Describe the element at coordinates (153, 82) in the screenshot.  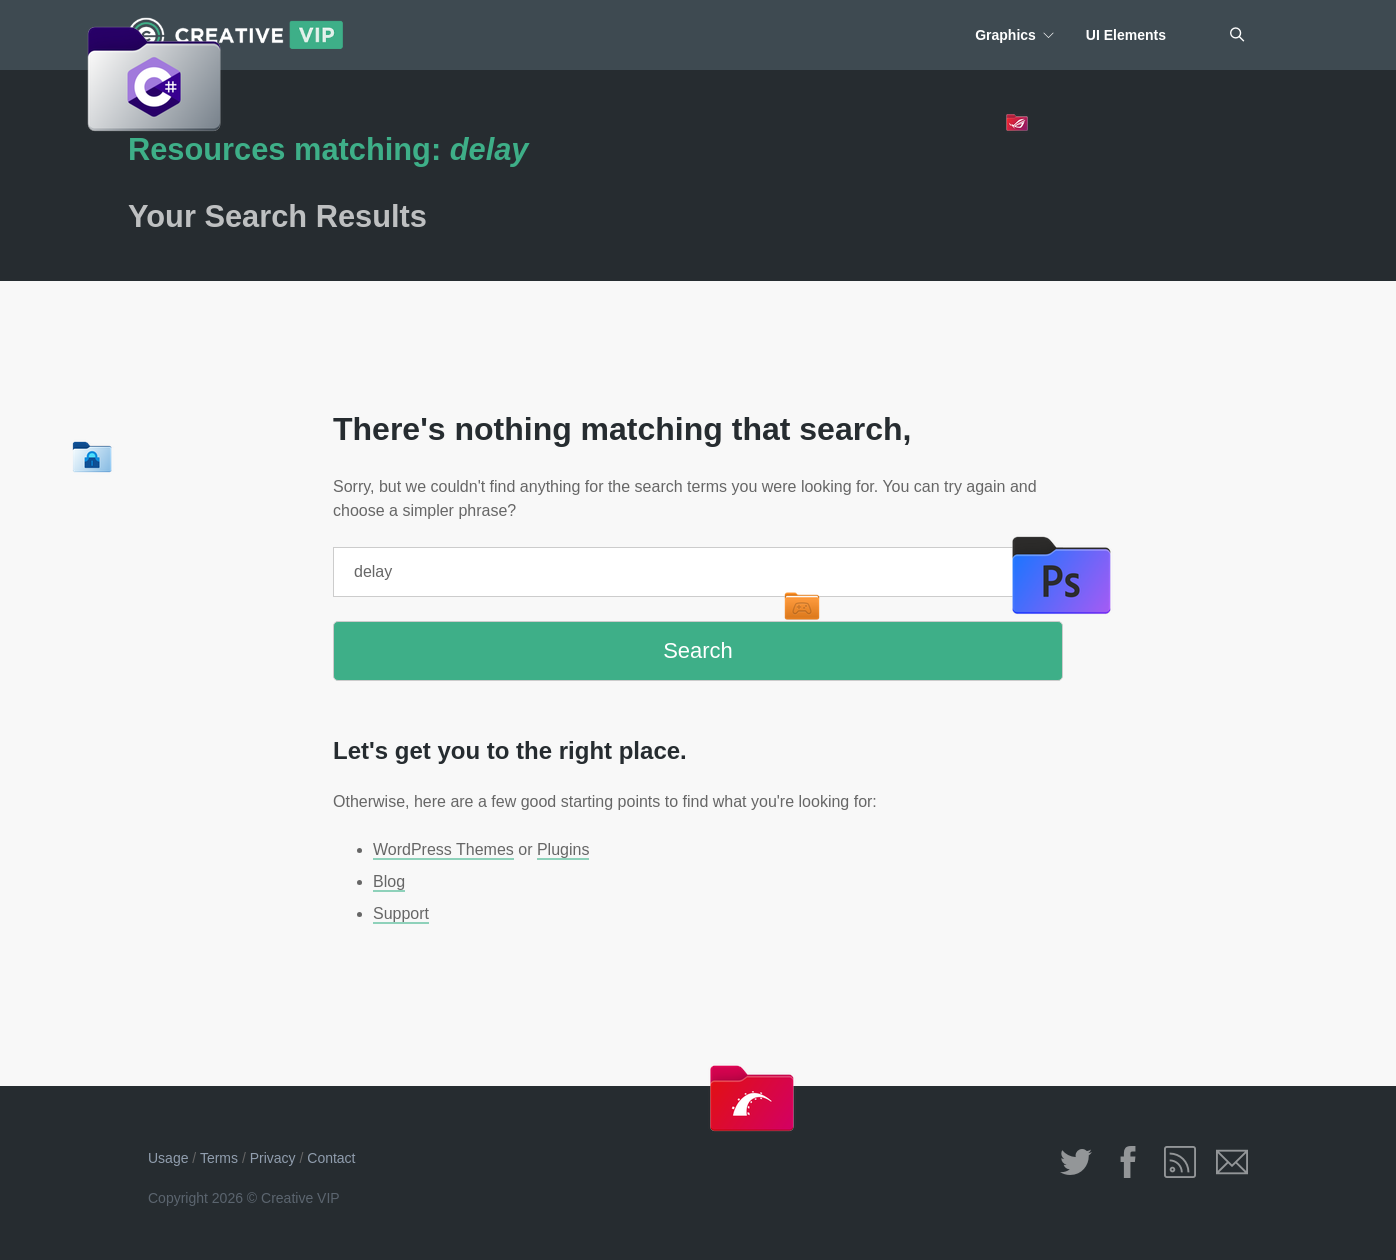
I see `folder containing C# project files` at that location.